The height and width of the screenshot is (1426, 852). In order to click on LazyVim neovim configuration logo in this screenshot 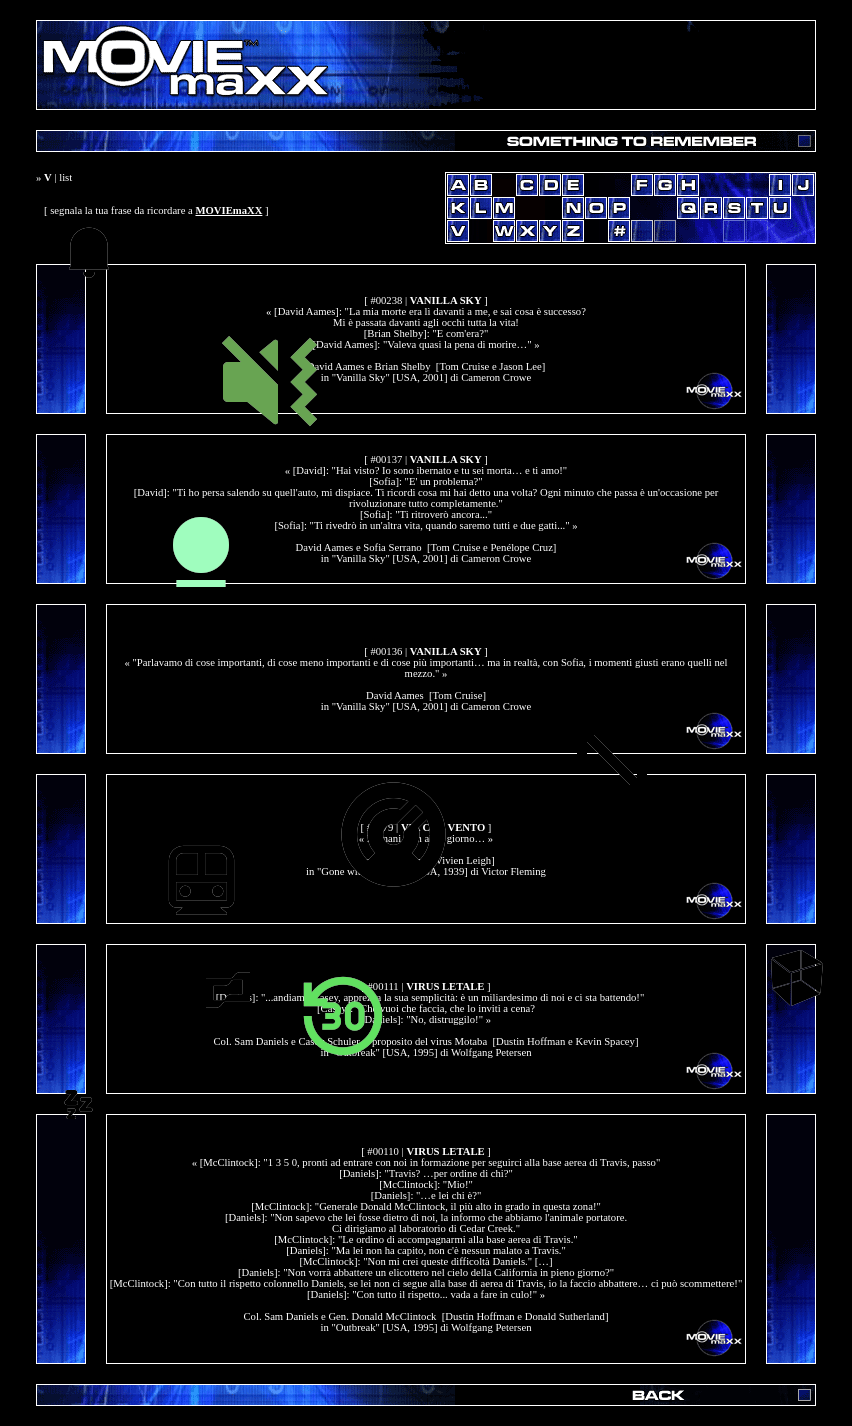, I will do `click(78, 1104)`.